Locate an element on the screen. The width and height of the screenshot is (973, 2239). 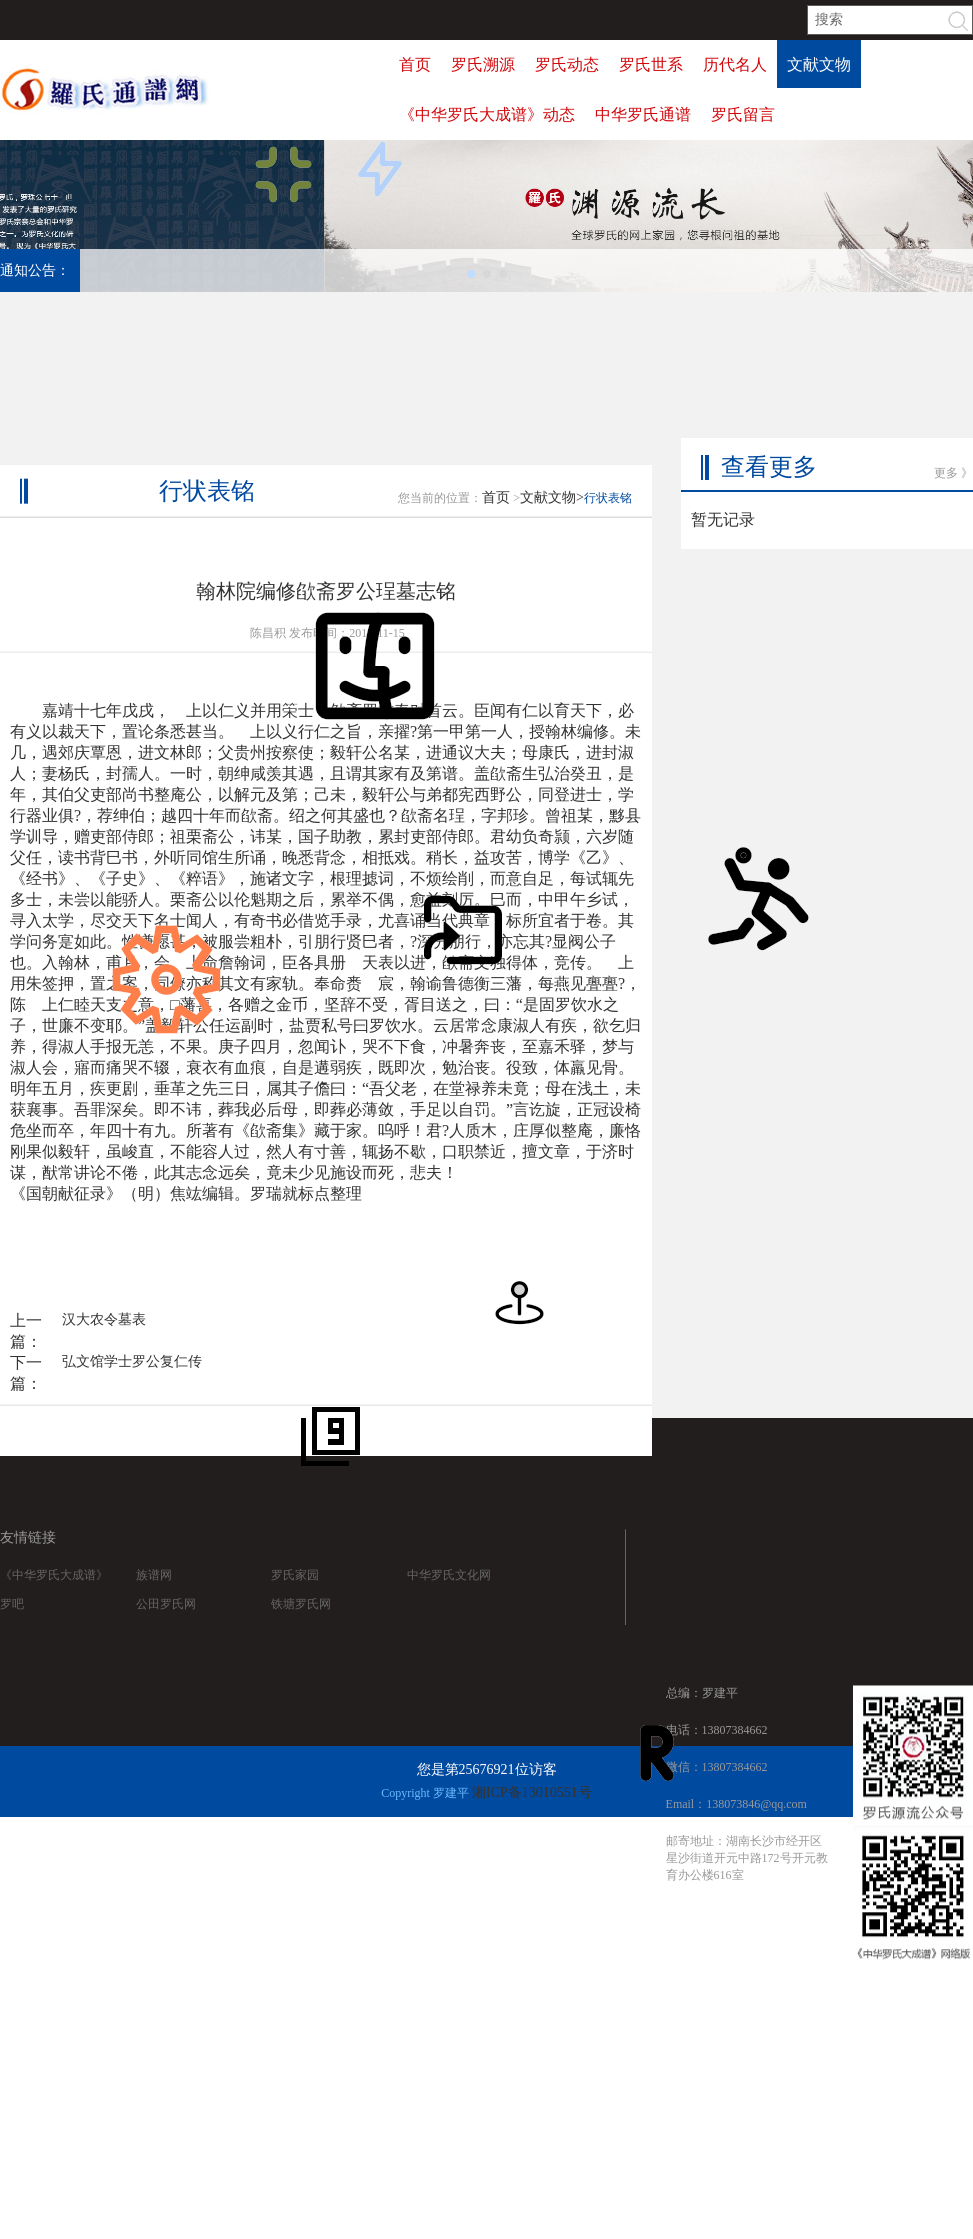
minimize or collapse the current window is located at coordinates (283, 174).